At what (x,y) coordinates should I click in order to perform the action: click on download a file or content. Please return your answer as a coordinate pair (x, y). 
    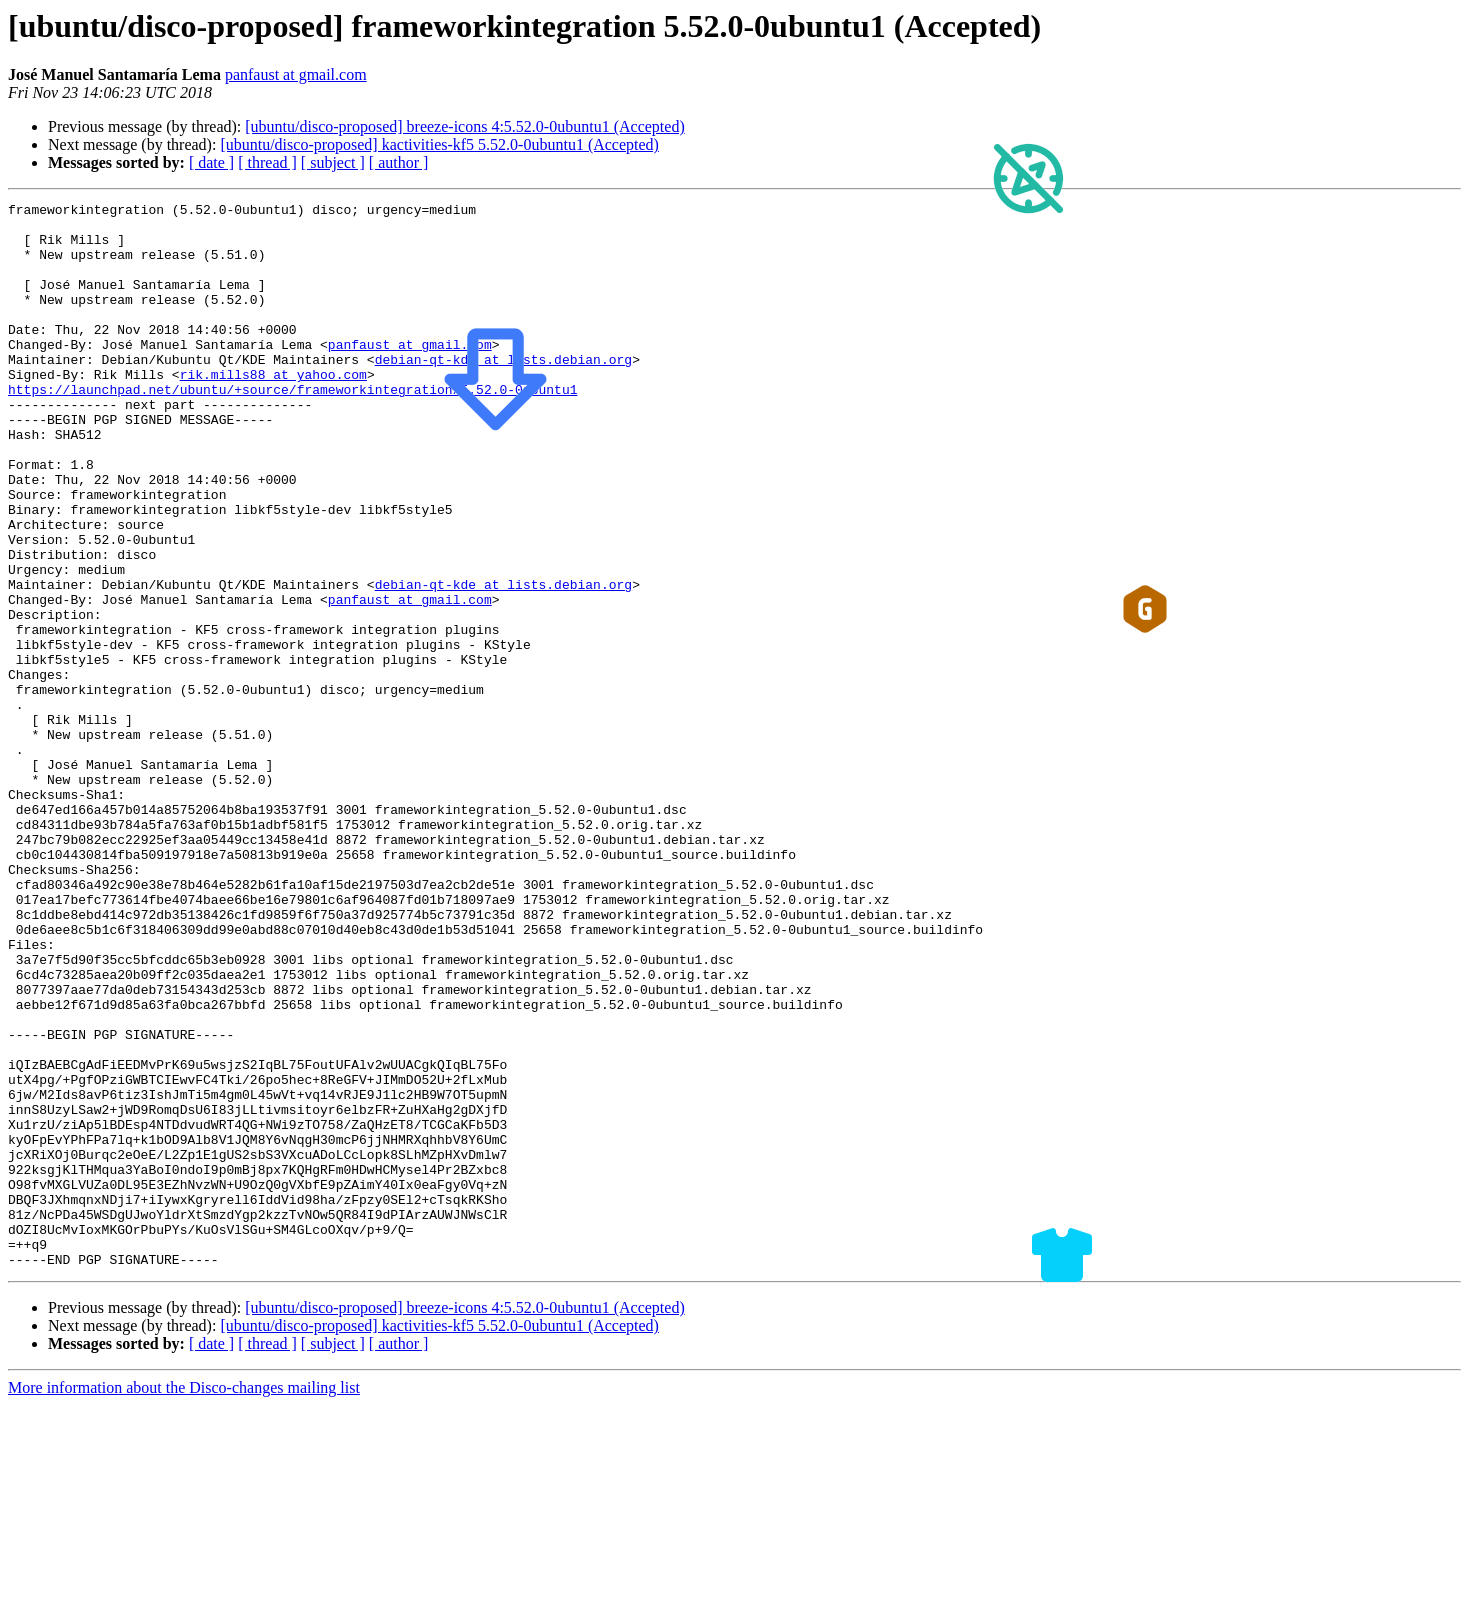
    Looking at the image, I should click on (495, 375).